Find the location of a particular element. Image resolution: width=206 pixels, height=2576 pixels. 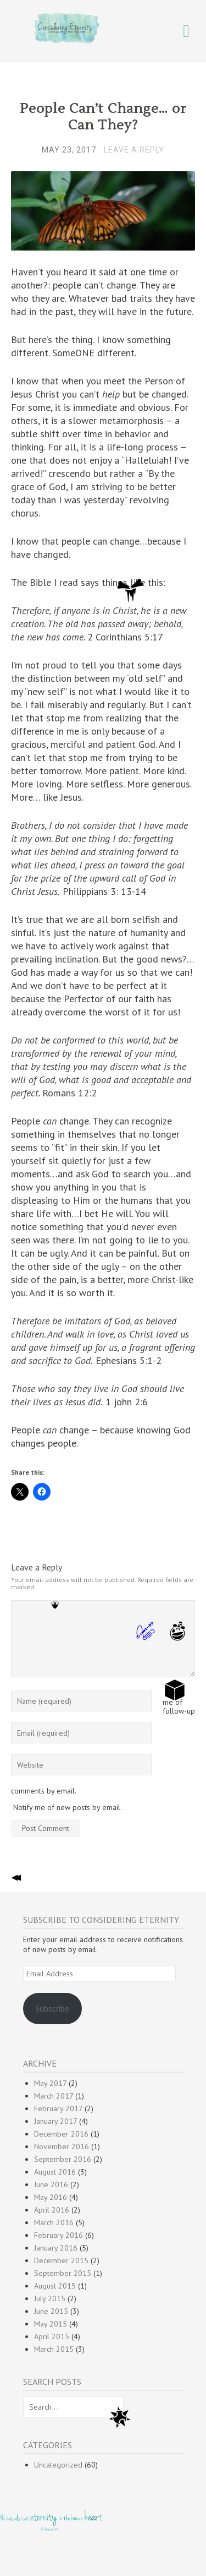

rewind or skip backward in media playback is located at coordinates (16, 1878).